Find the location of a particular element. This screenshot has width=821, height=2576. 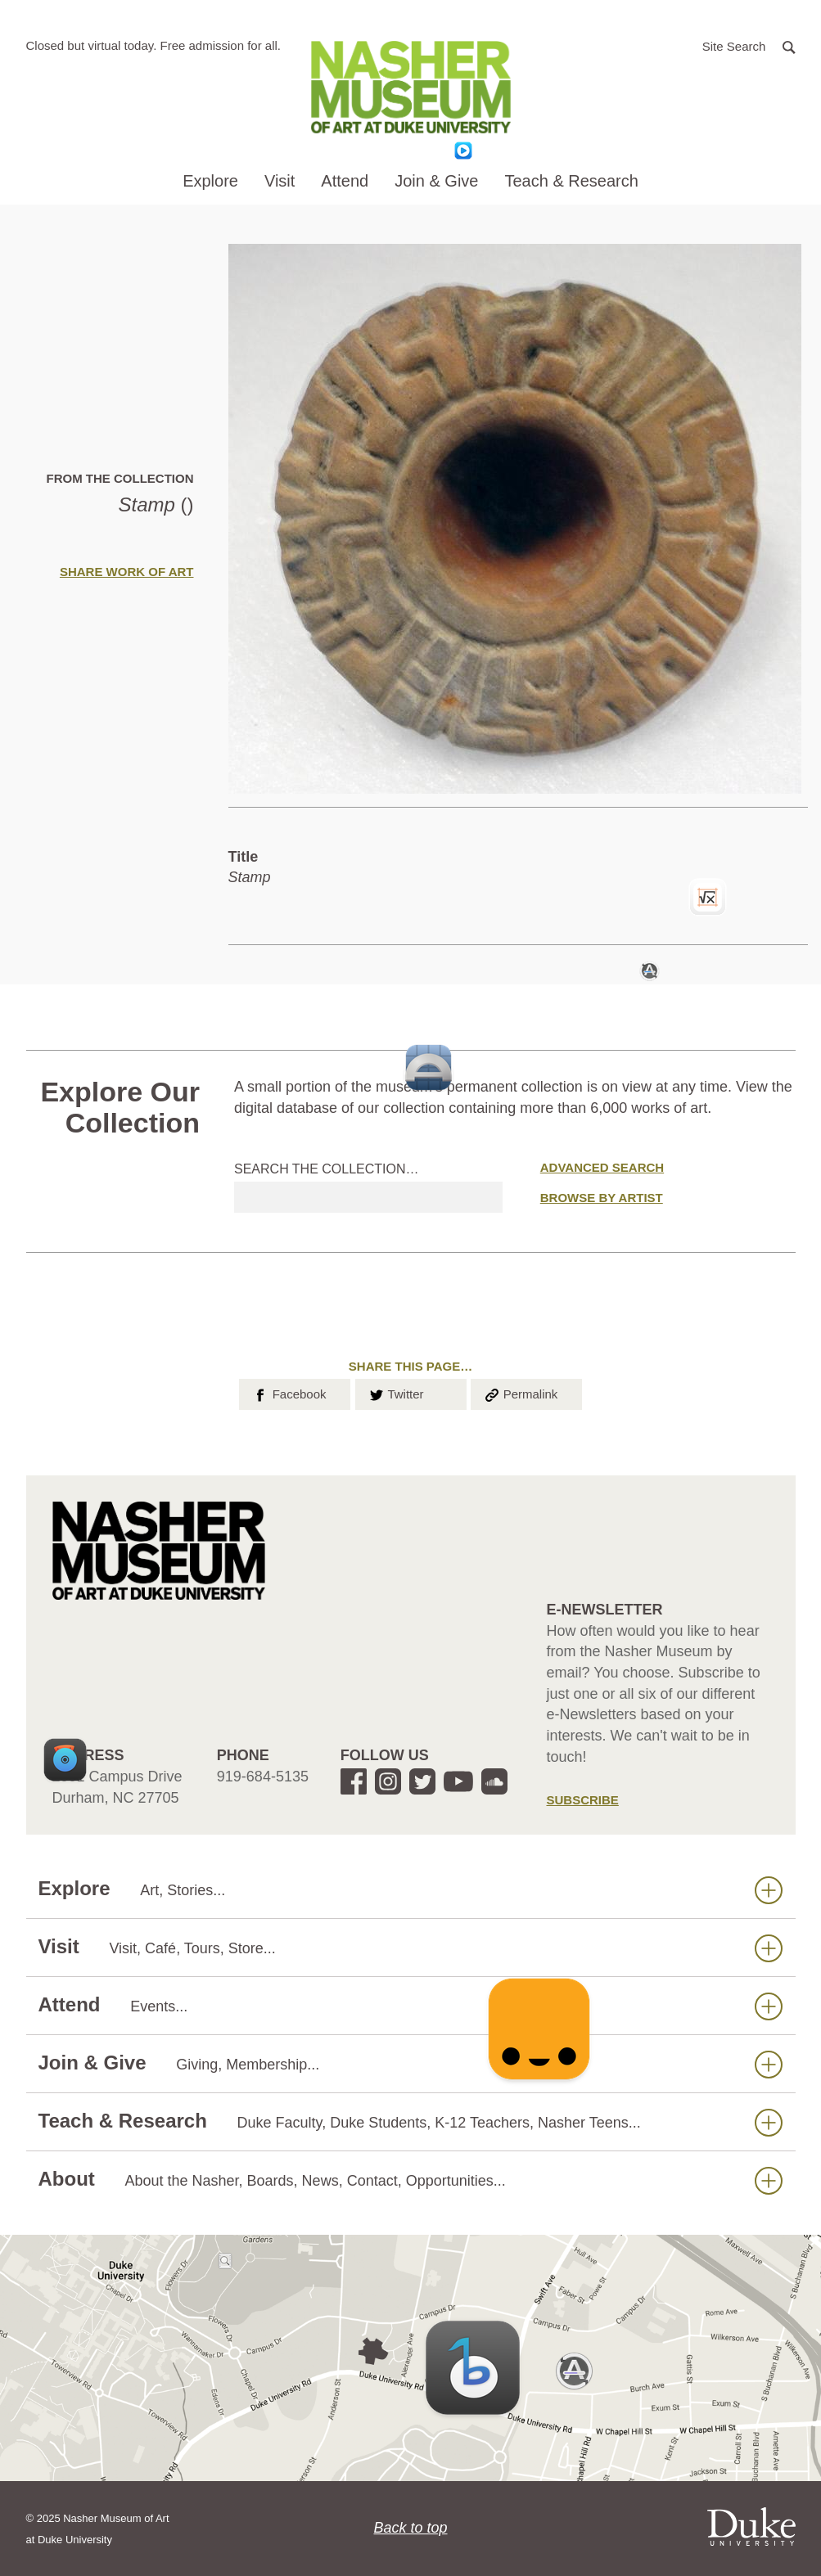

open gnome logs application is located at coordinates (225, 2261).